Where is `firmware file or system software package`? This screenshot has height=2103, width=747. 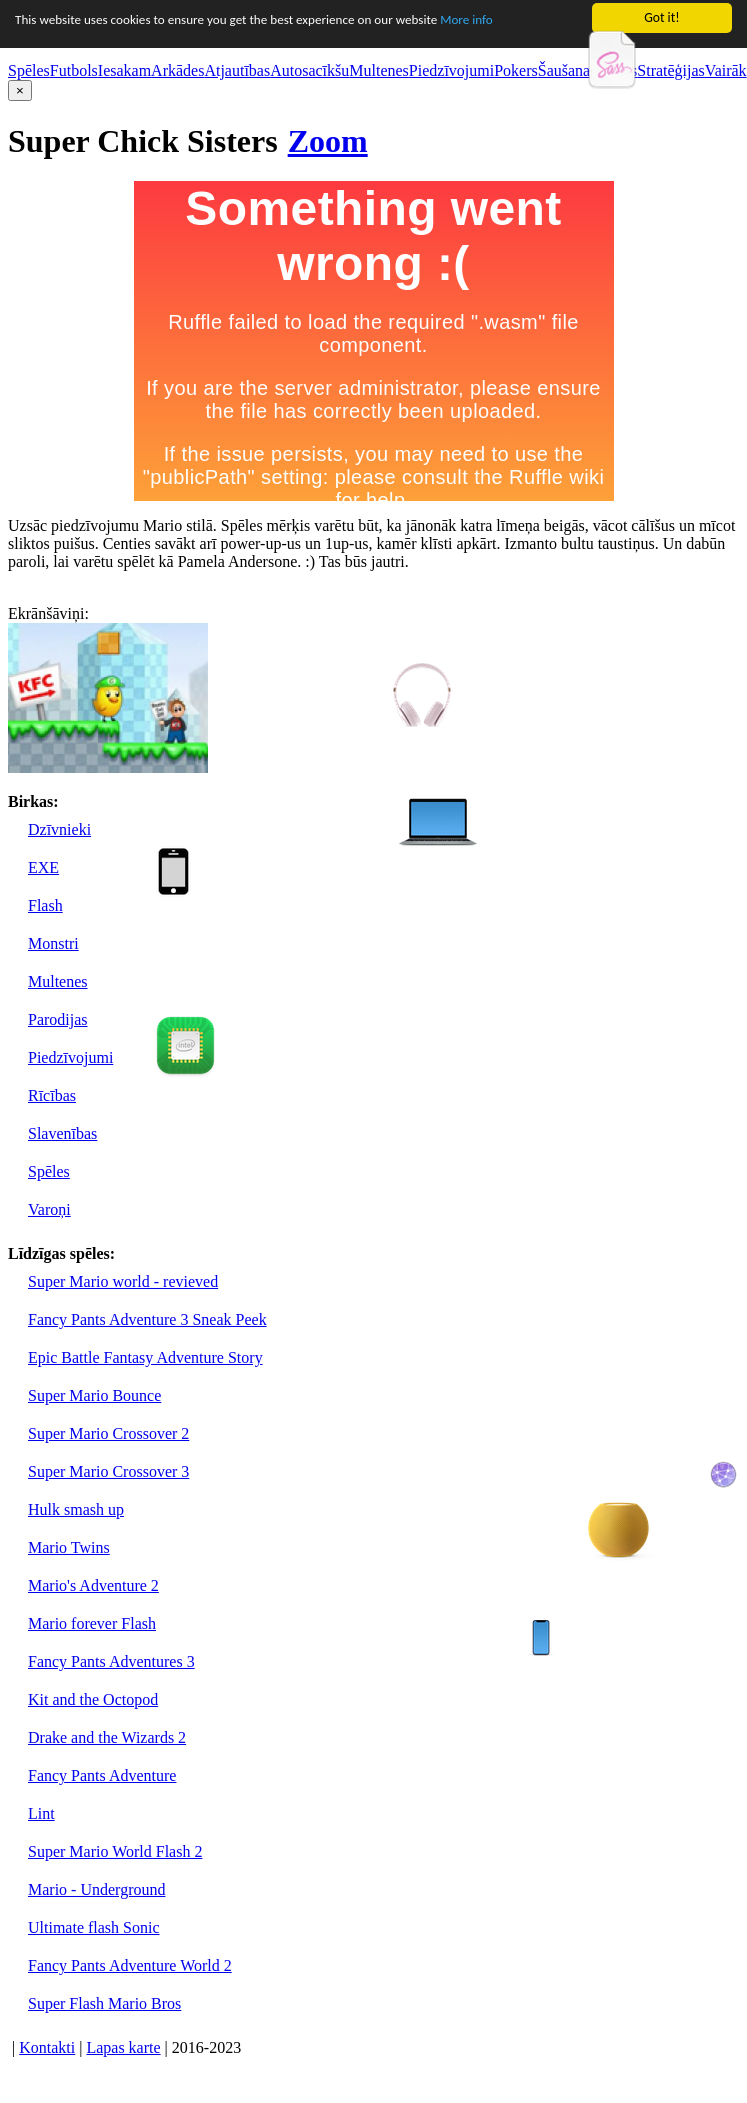
firmware file or system software package is located at coordinates (185, 1046).